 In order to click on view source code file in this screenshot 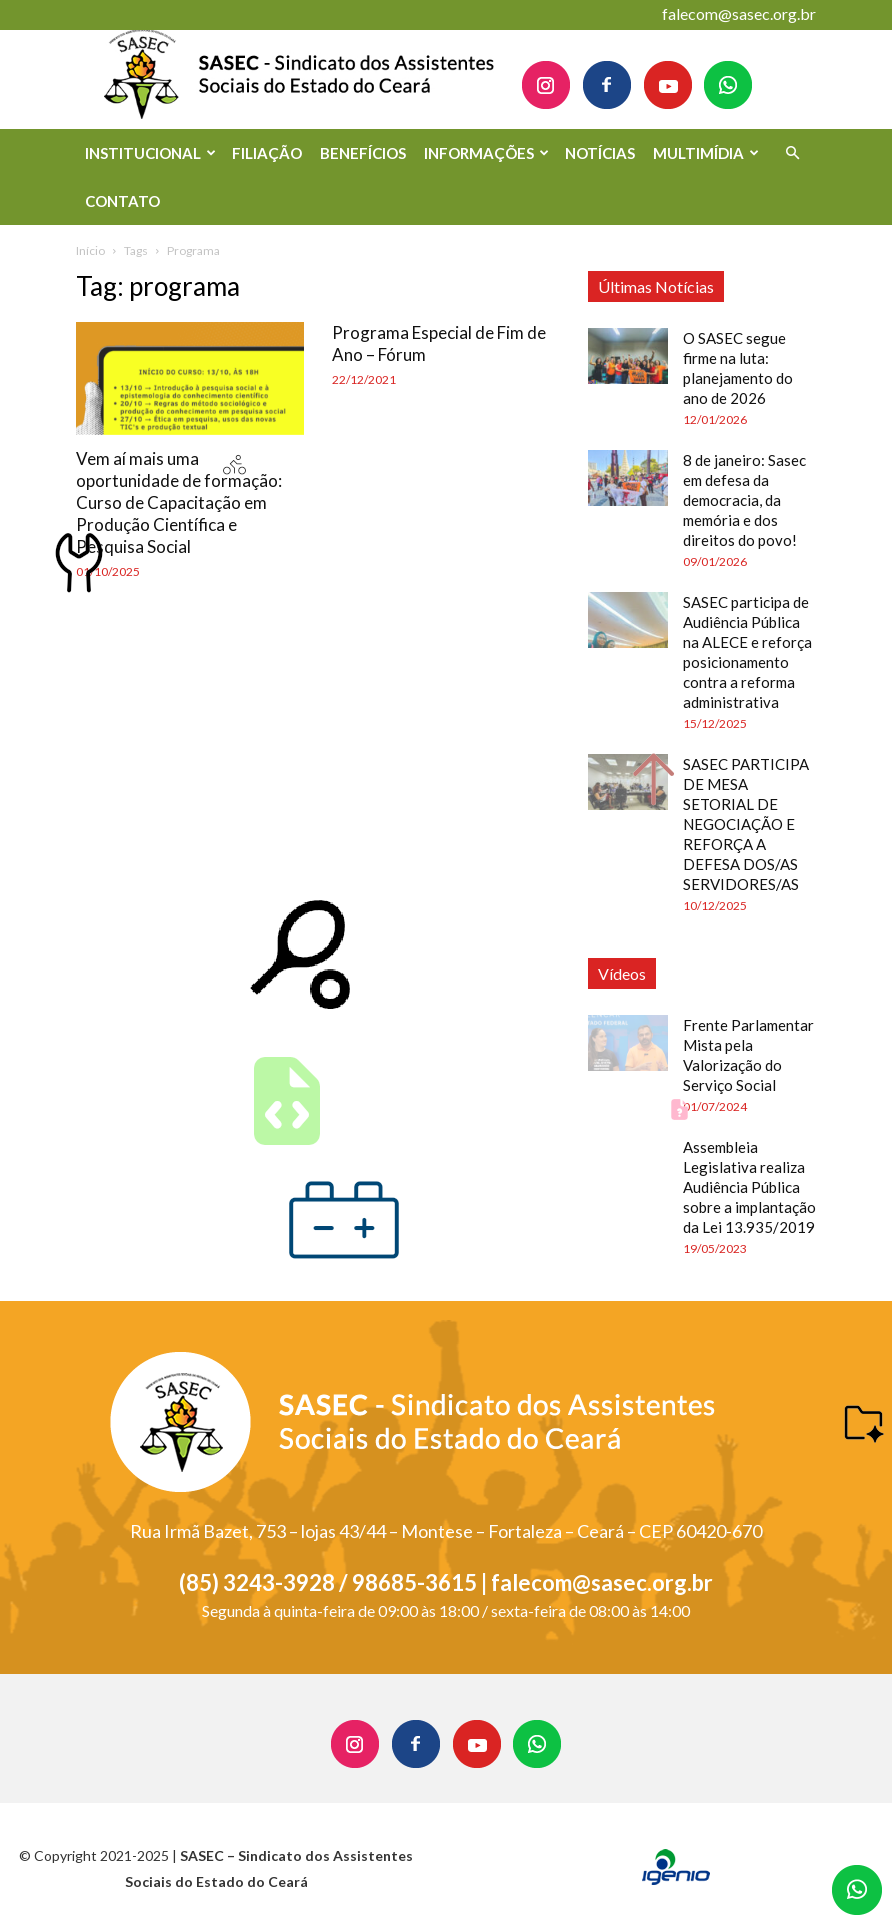, I will do `click(287, 1101)`.